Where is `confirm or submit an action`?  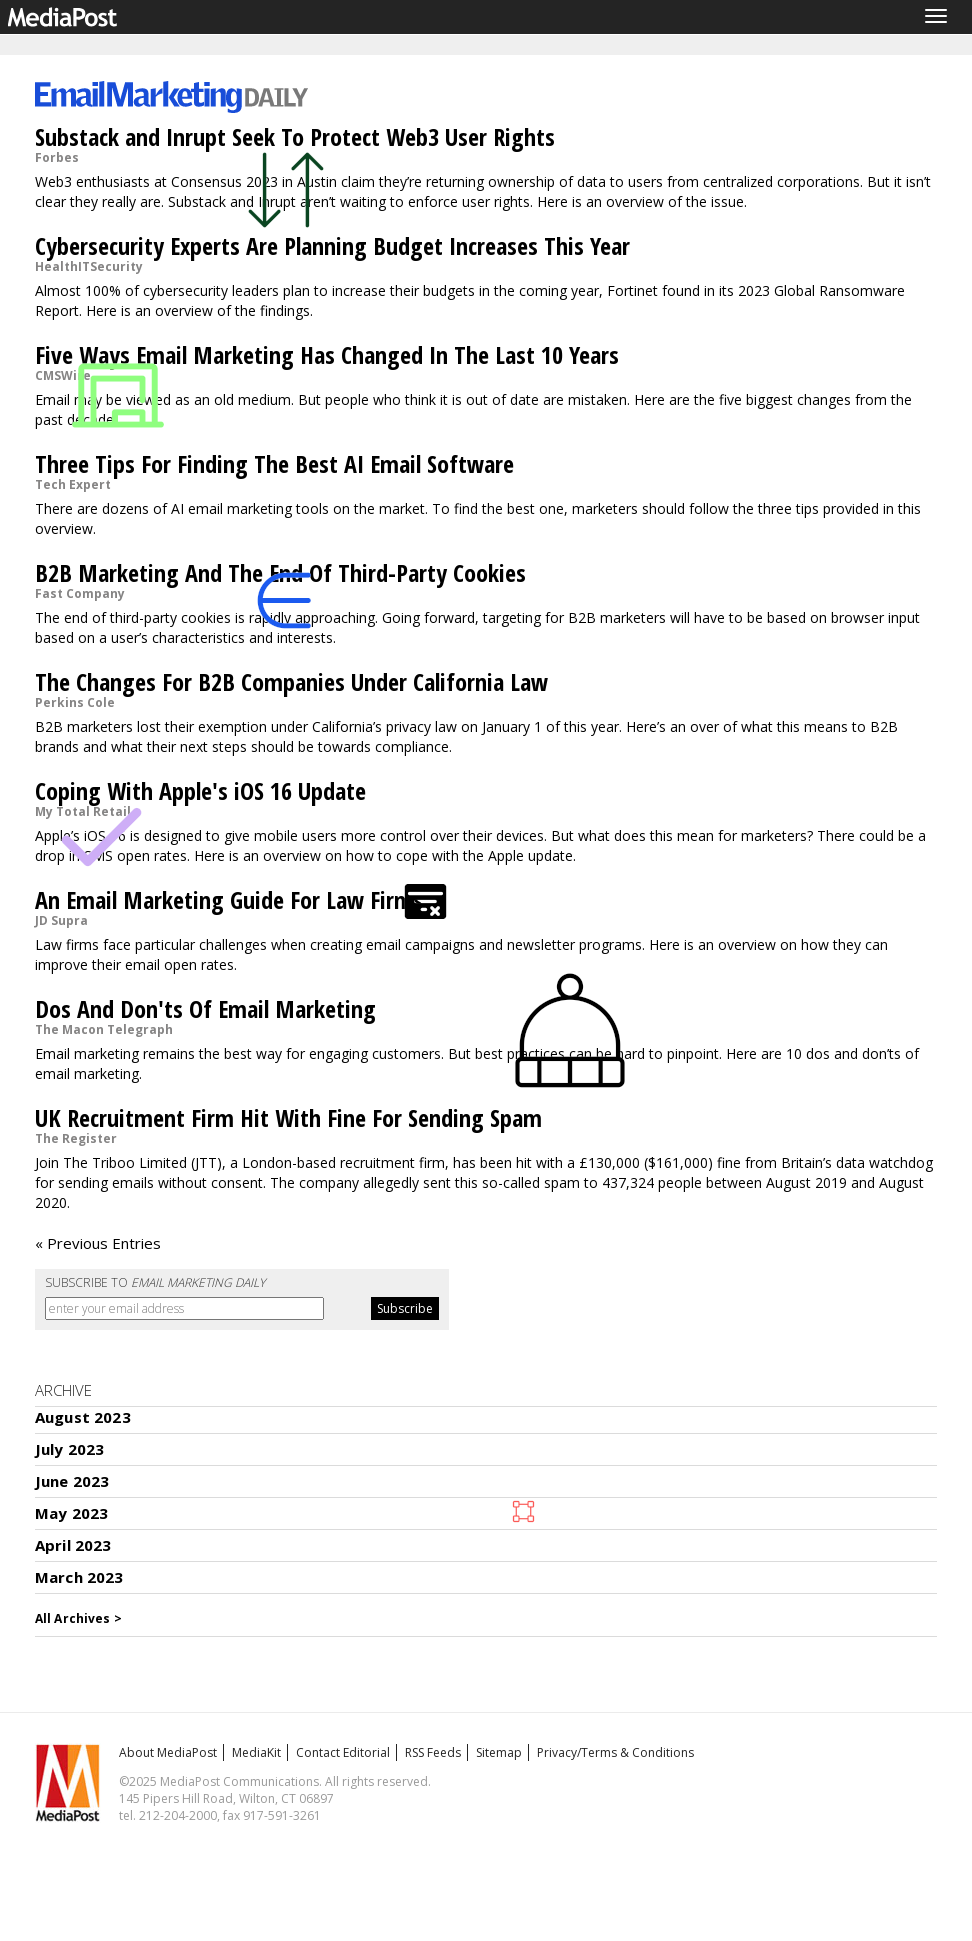 confirm or submit an action is located at coordinates (100, 834).